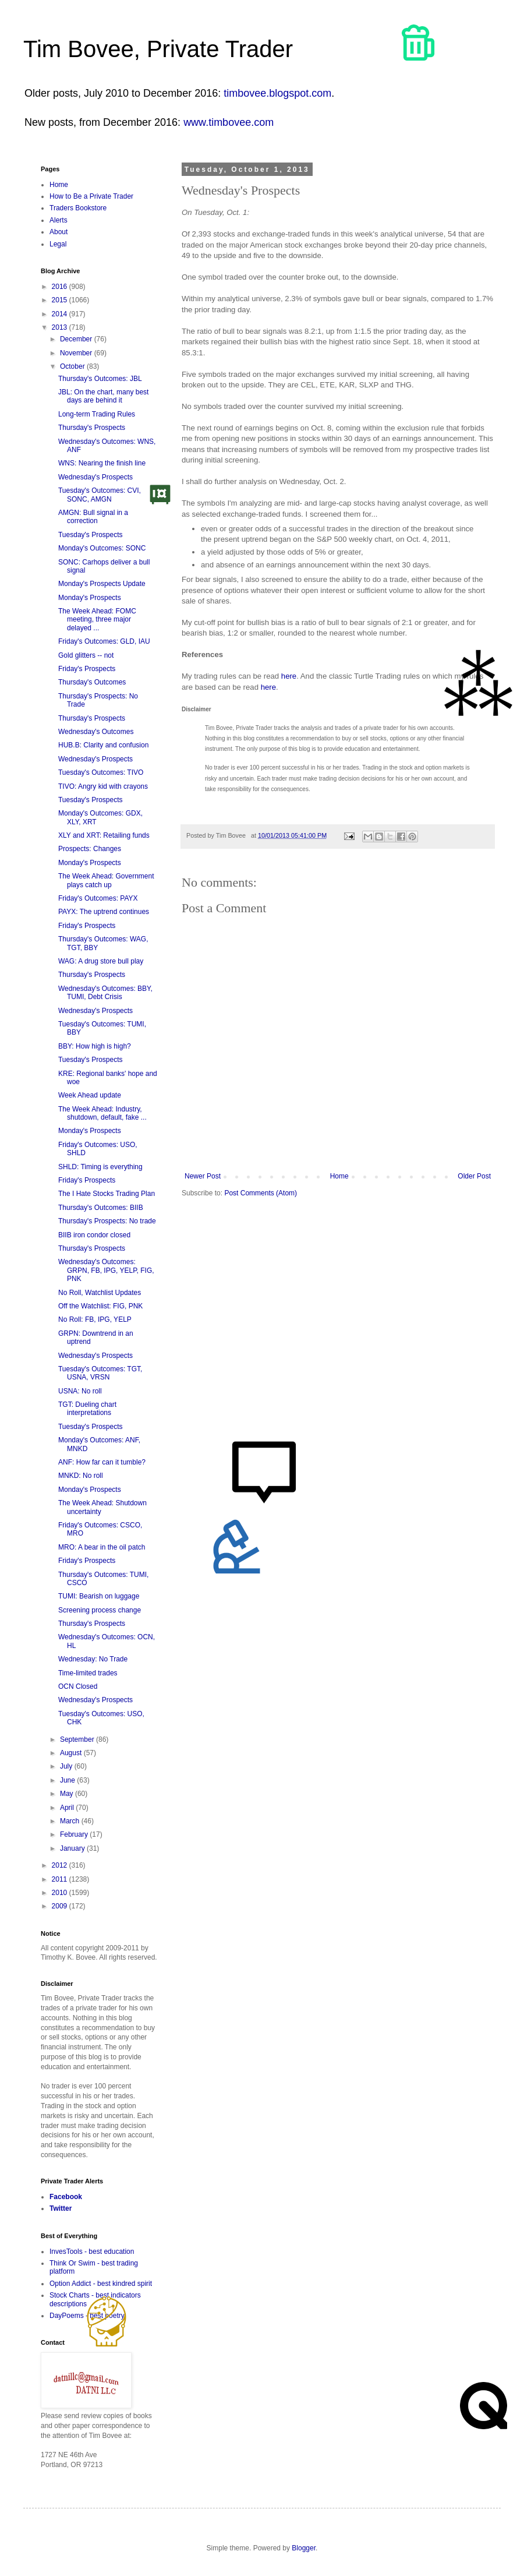 The width and height of the screenshot is (524, 2576). I want to click on connect to the fediverse, so click(478, 684).